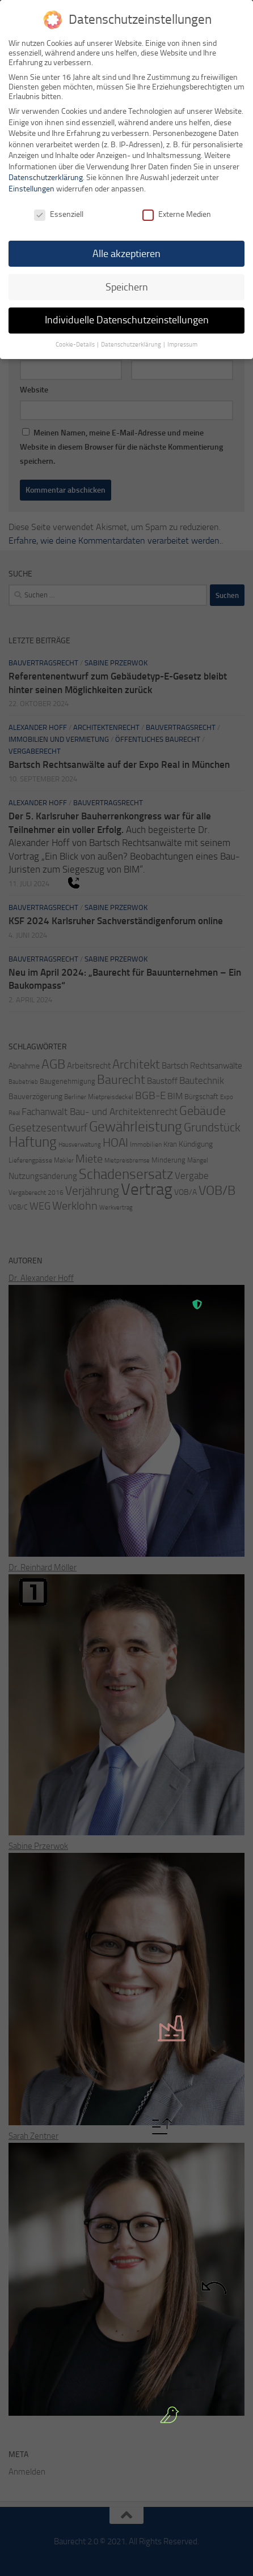  Describe the element at coordinates (170, 2415) in the screenshot. I see `navigate to twitter or social media sharing` at that location.